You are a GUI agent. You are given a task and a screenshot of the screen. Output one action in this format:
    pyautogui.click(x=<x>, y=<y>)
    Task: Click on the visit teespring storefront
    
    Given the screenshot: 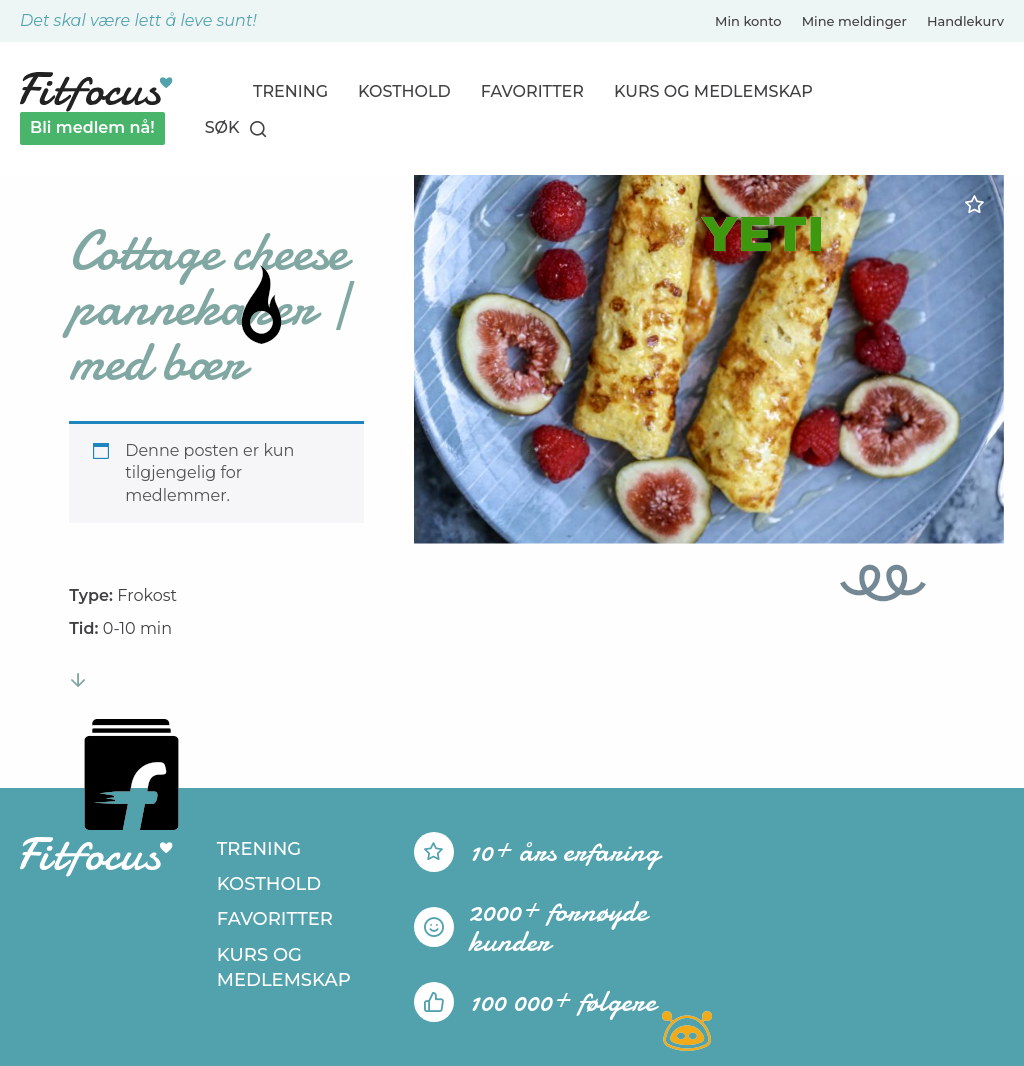 What is the action you would take?
    pyautogui.click(x=883, y=583)
    